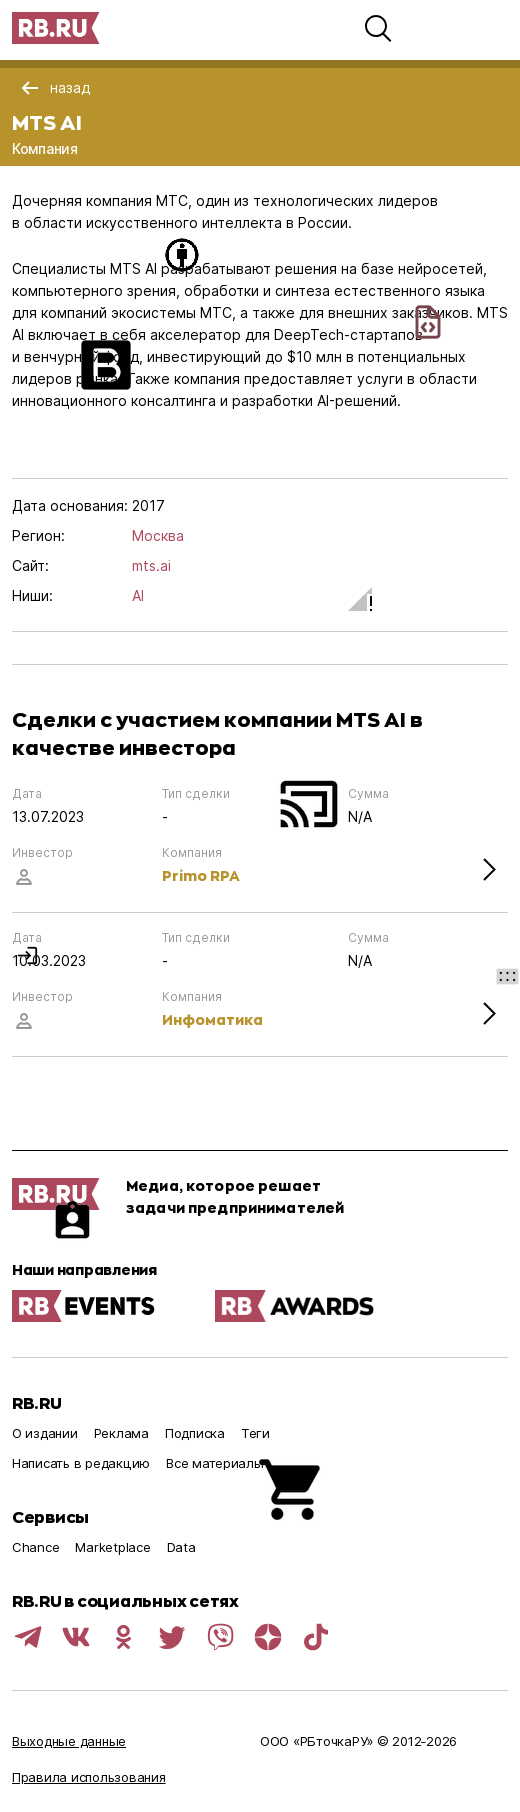 This screenshot has width=520, height=1812. I want to click on drag to reorder or rearrange items, so click(507, 976).